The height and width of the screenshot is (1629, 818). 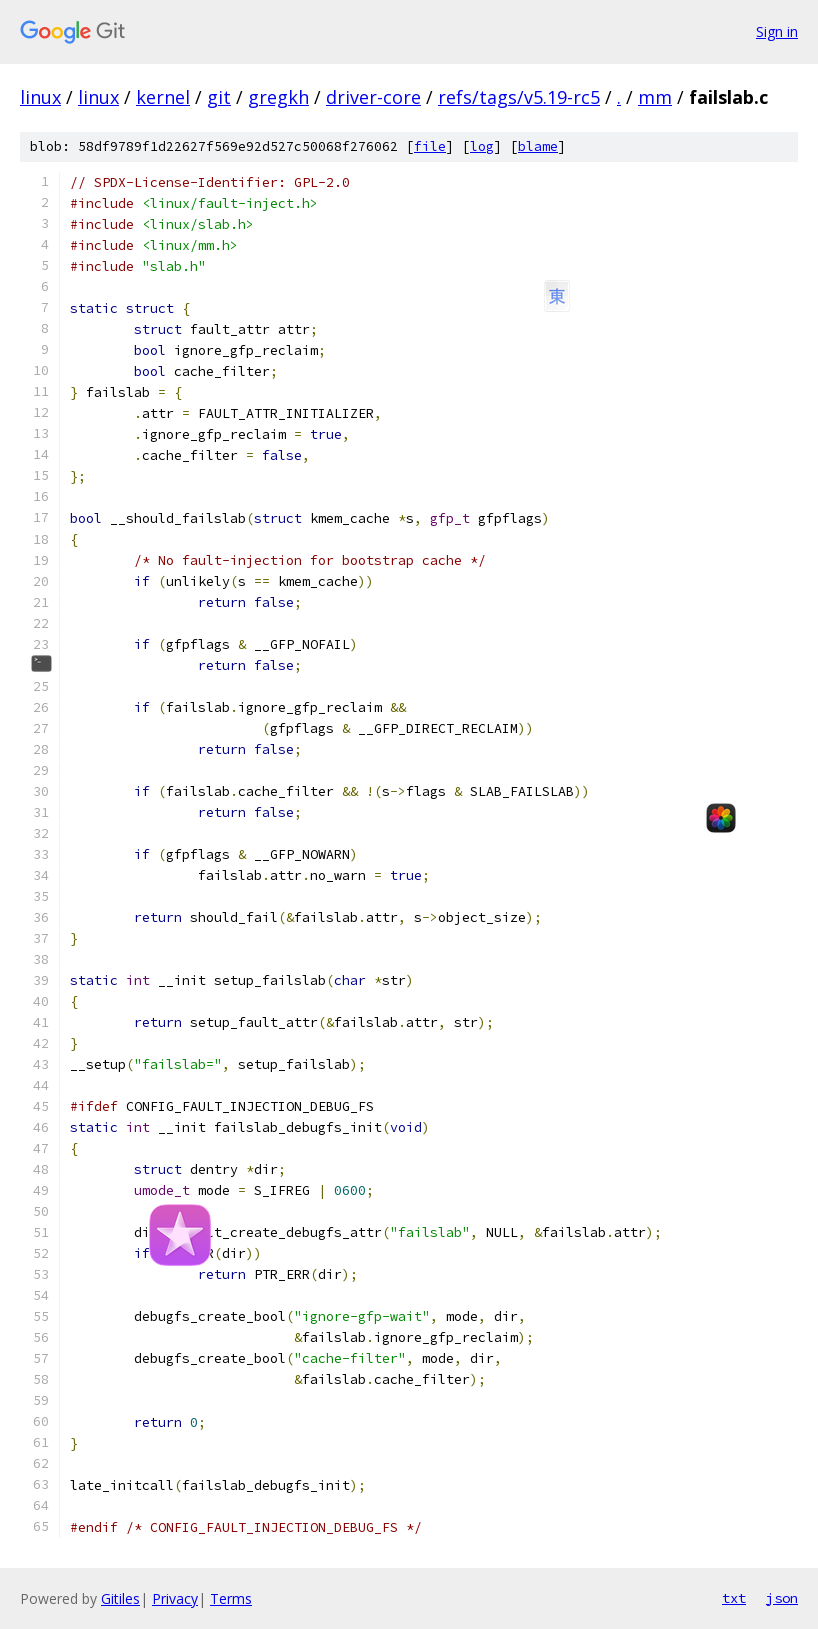 I want to click on open the photos app, so click(x=721, y=818).